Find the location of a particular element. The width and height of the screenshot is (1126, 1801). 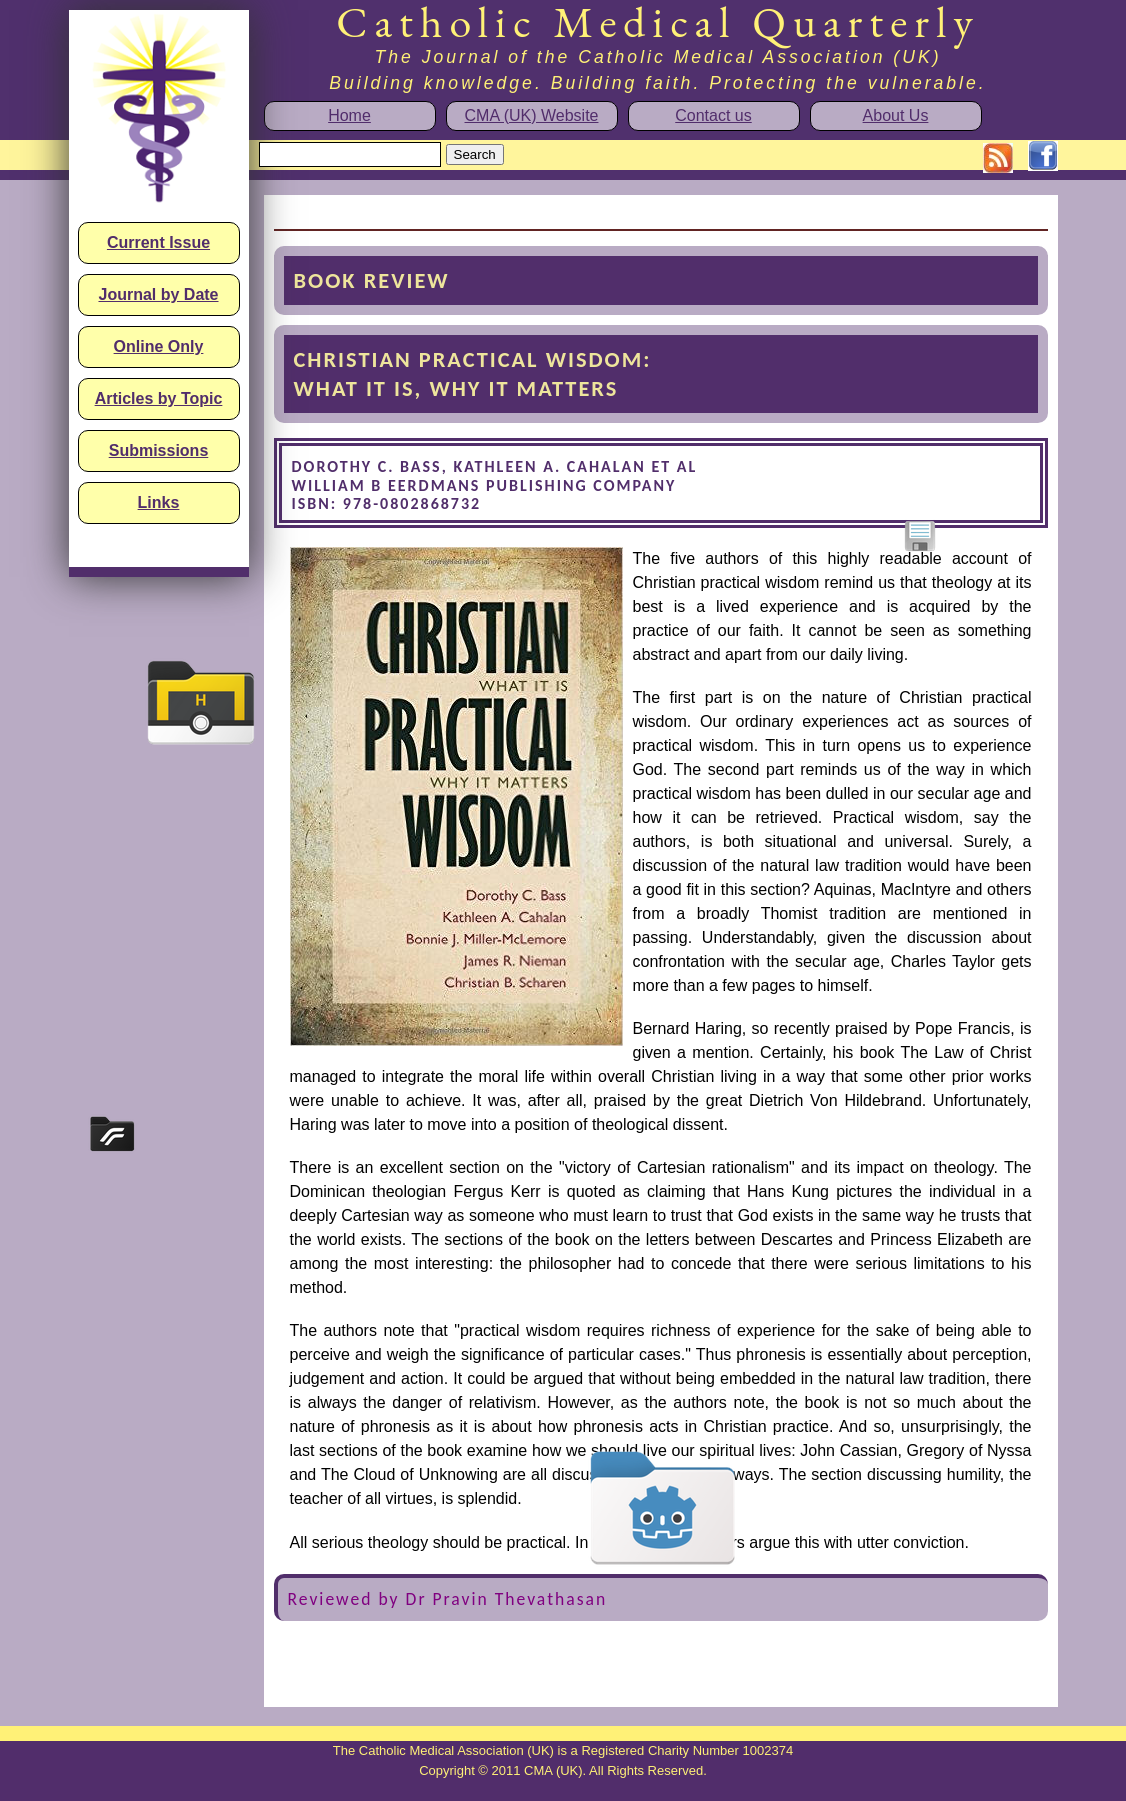

save file or document is located at coordinates (920, 536).